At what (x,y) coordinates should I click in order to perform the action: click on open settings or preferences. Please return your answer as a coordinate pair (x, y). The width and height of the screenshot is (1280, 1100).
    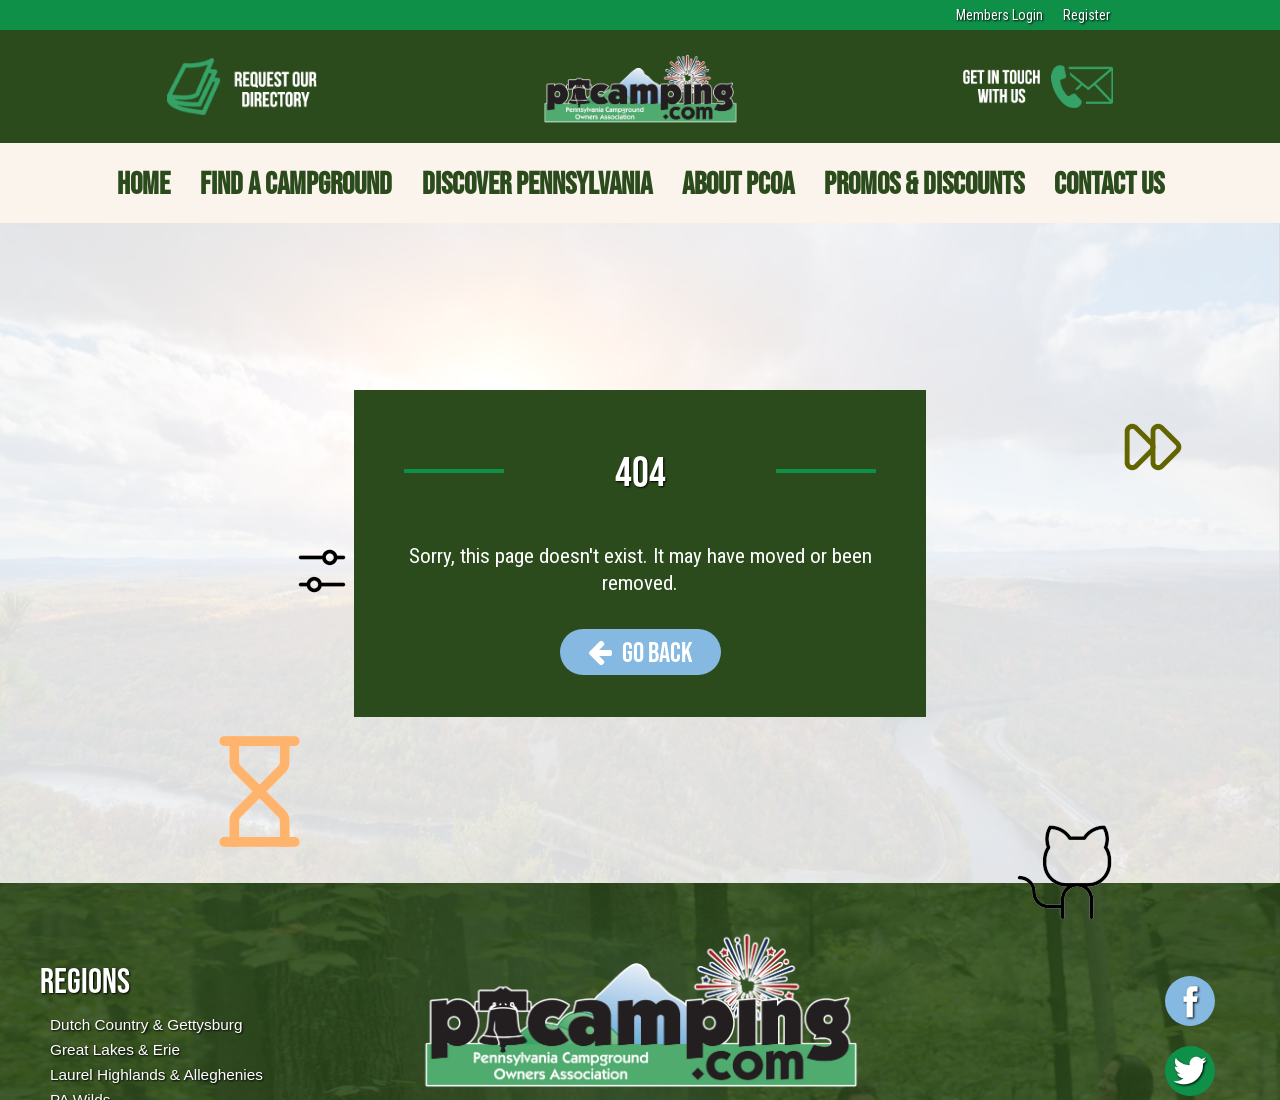
    Looking at the image, I should click on (322, 571).